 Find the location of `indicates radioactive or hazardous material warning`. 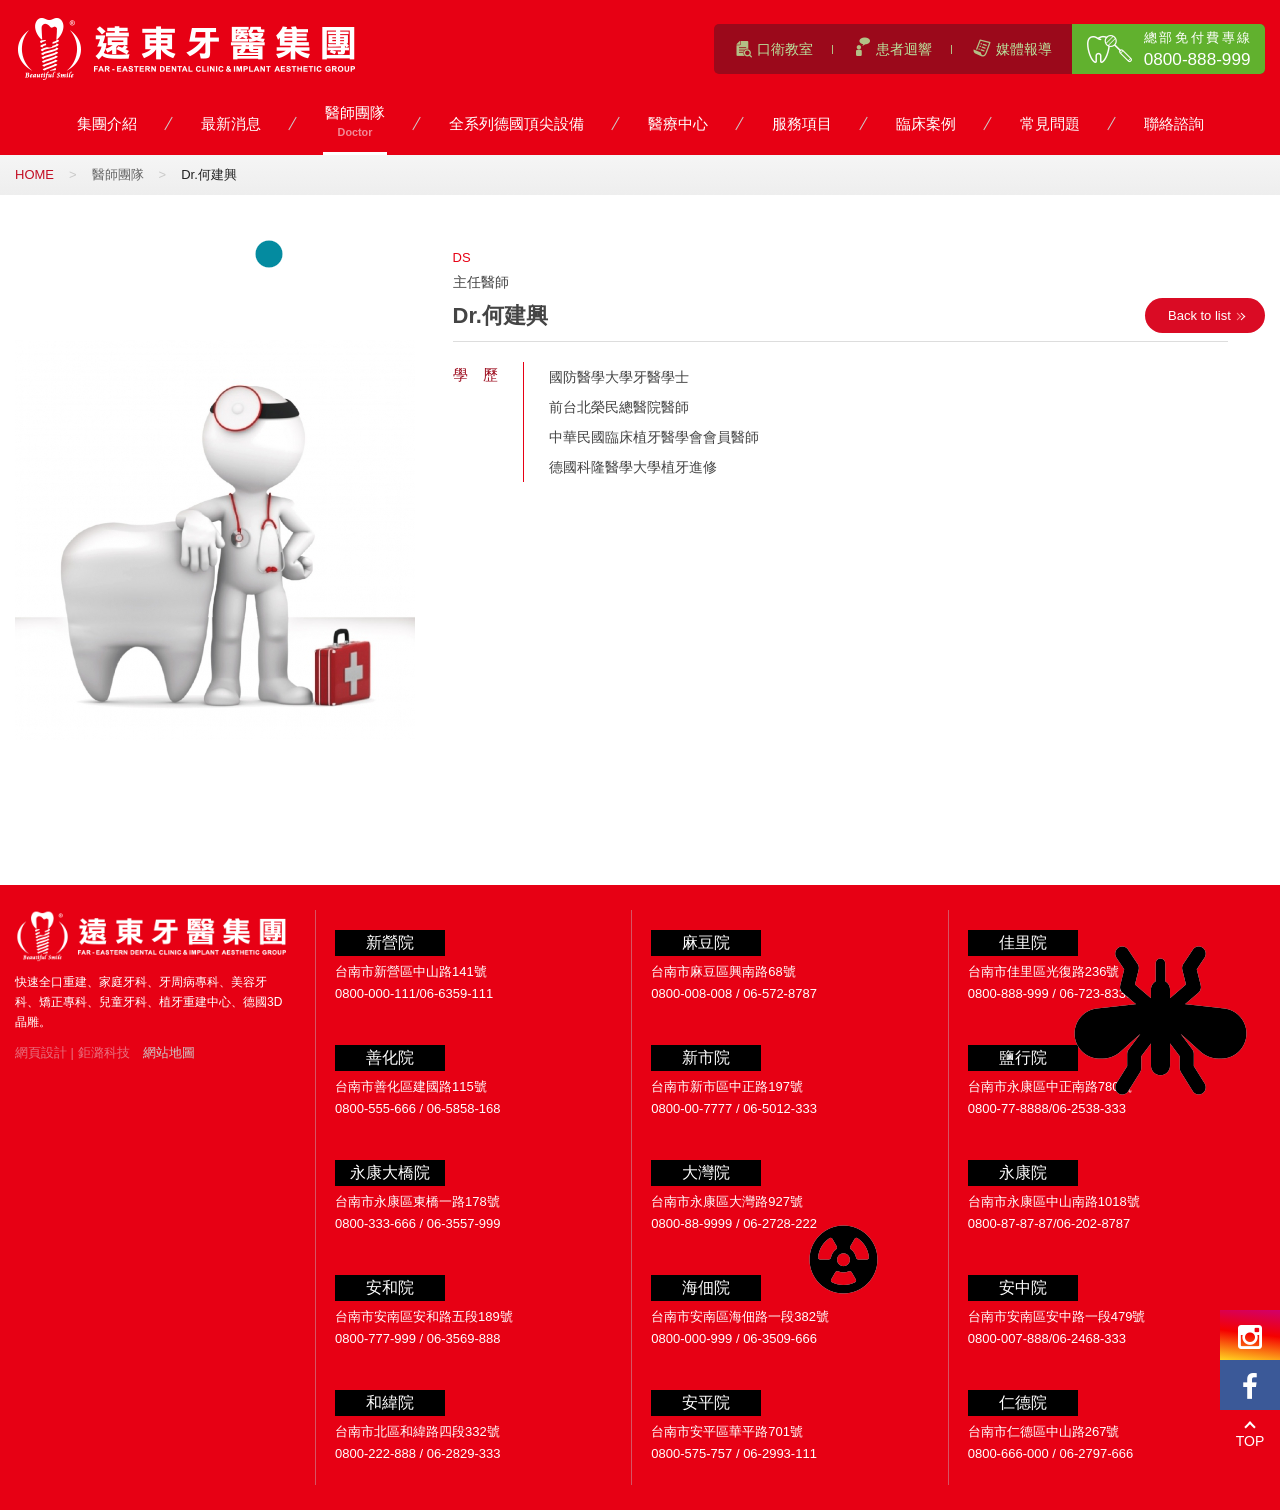

indicates radioactive or hazardous material warning is located at coordinates (843, 1259).